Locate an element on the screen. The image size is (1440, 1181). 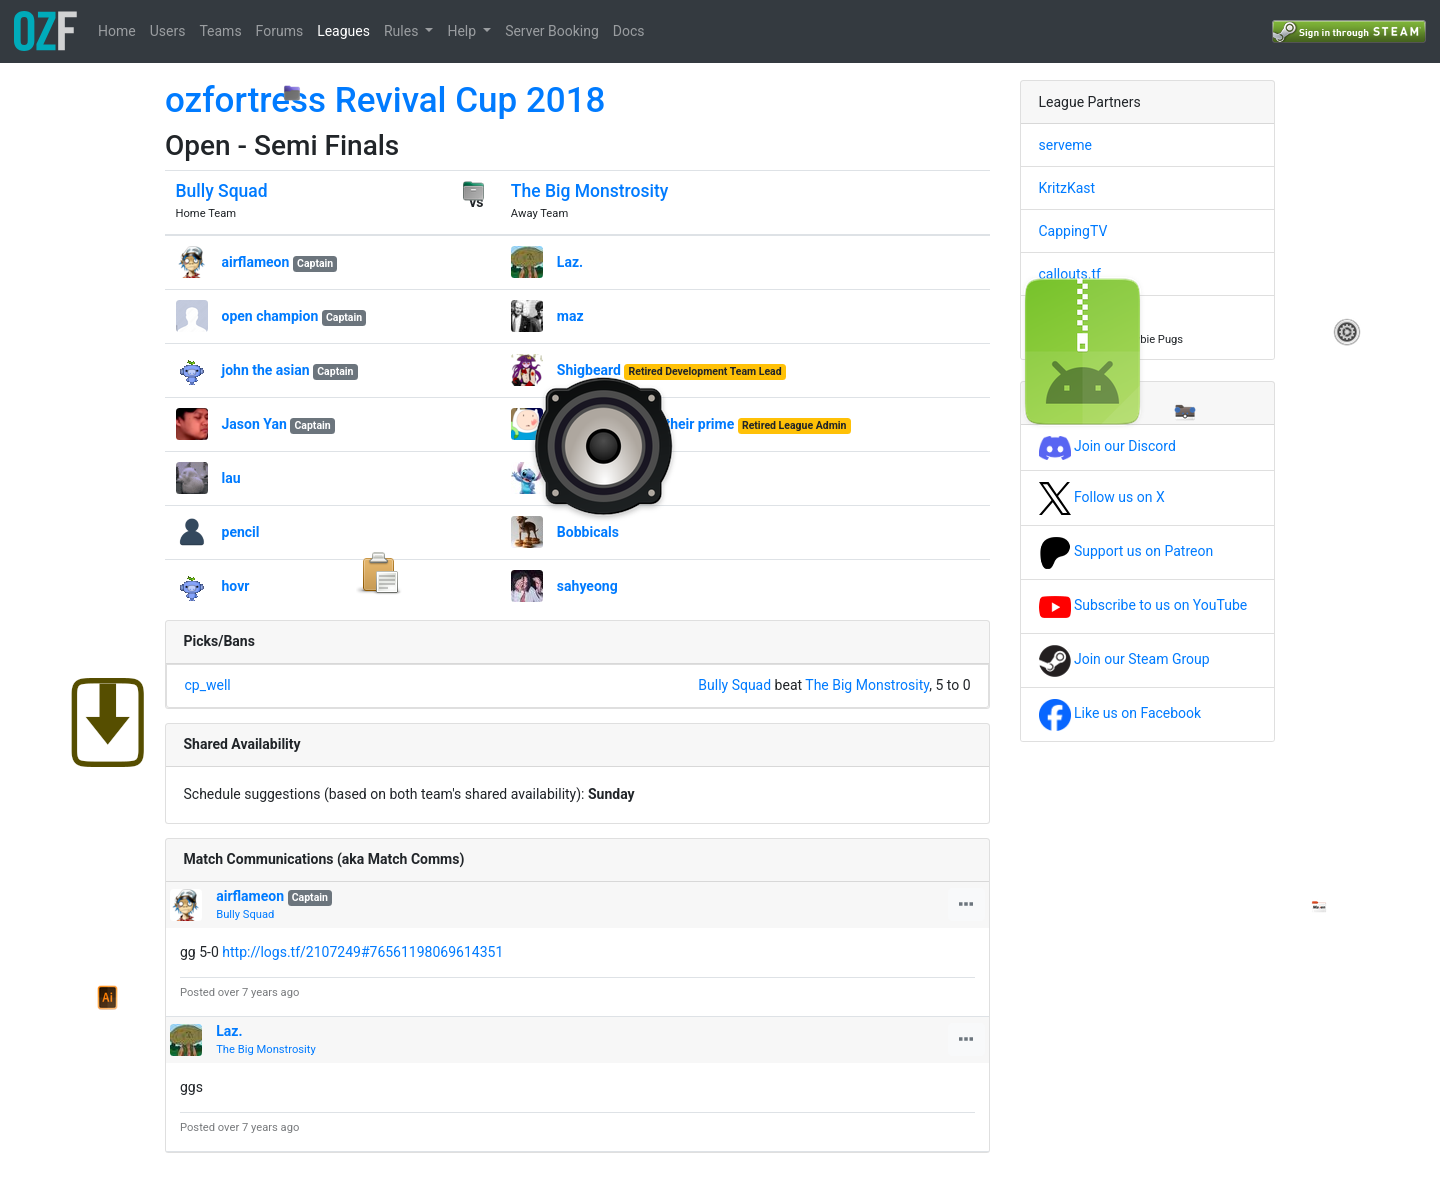
an open folder in the file system is located at coordinates (292, 93).